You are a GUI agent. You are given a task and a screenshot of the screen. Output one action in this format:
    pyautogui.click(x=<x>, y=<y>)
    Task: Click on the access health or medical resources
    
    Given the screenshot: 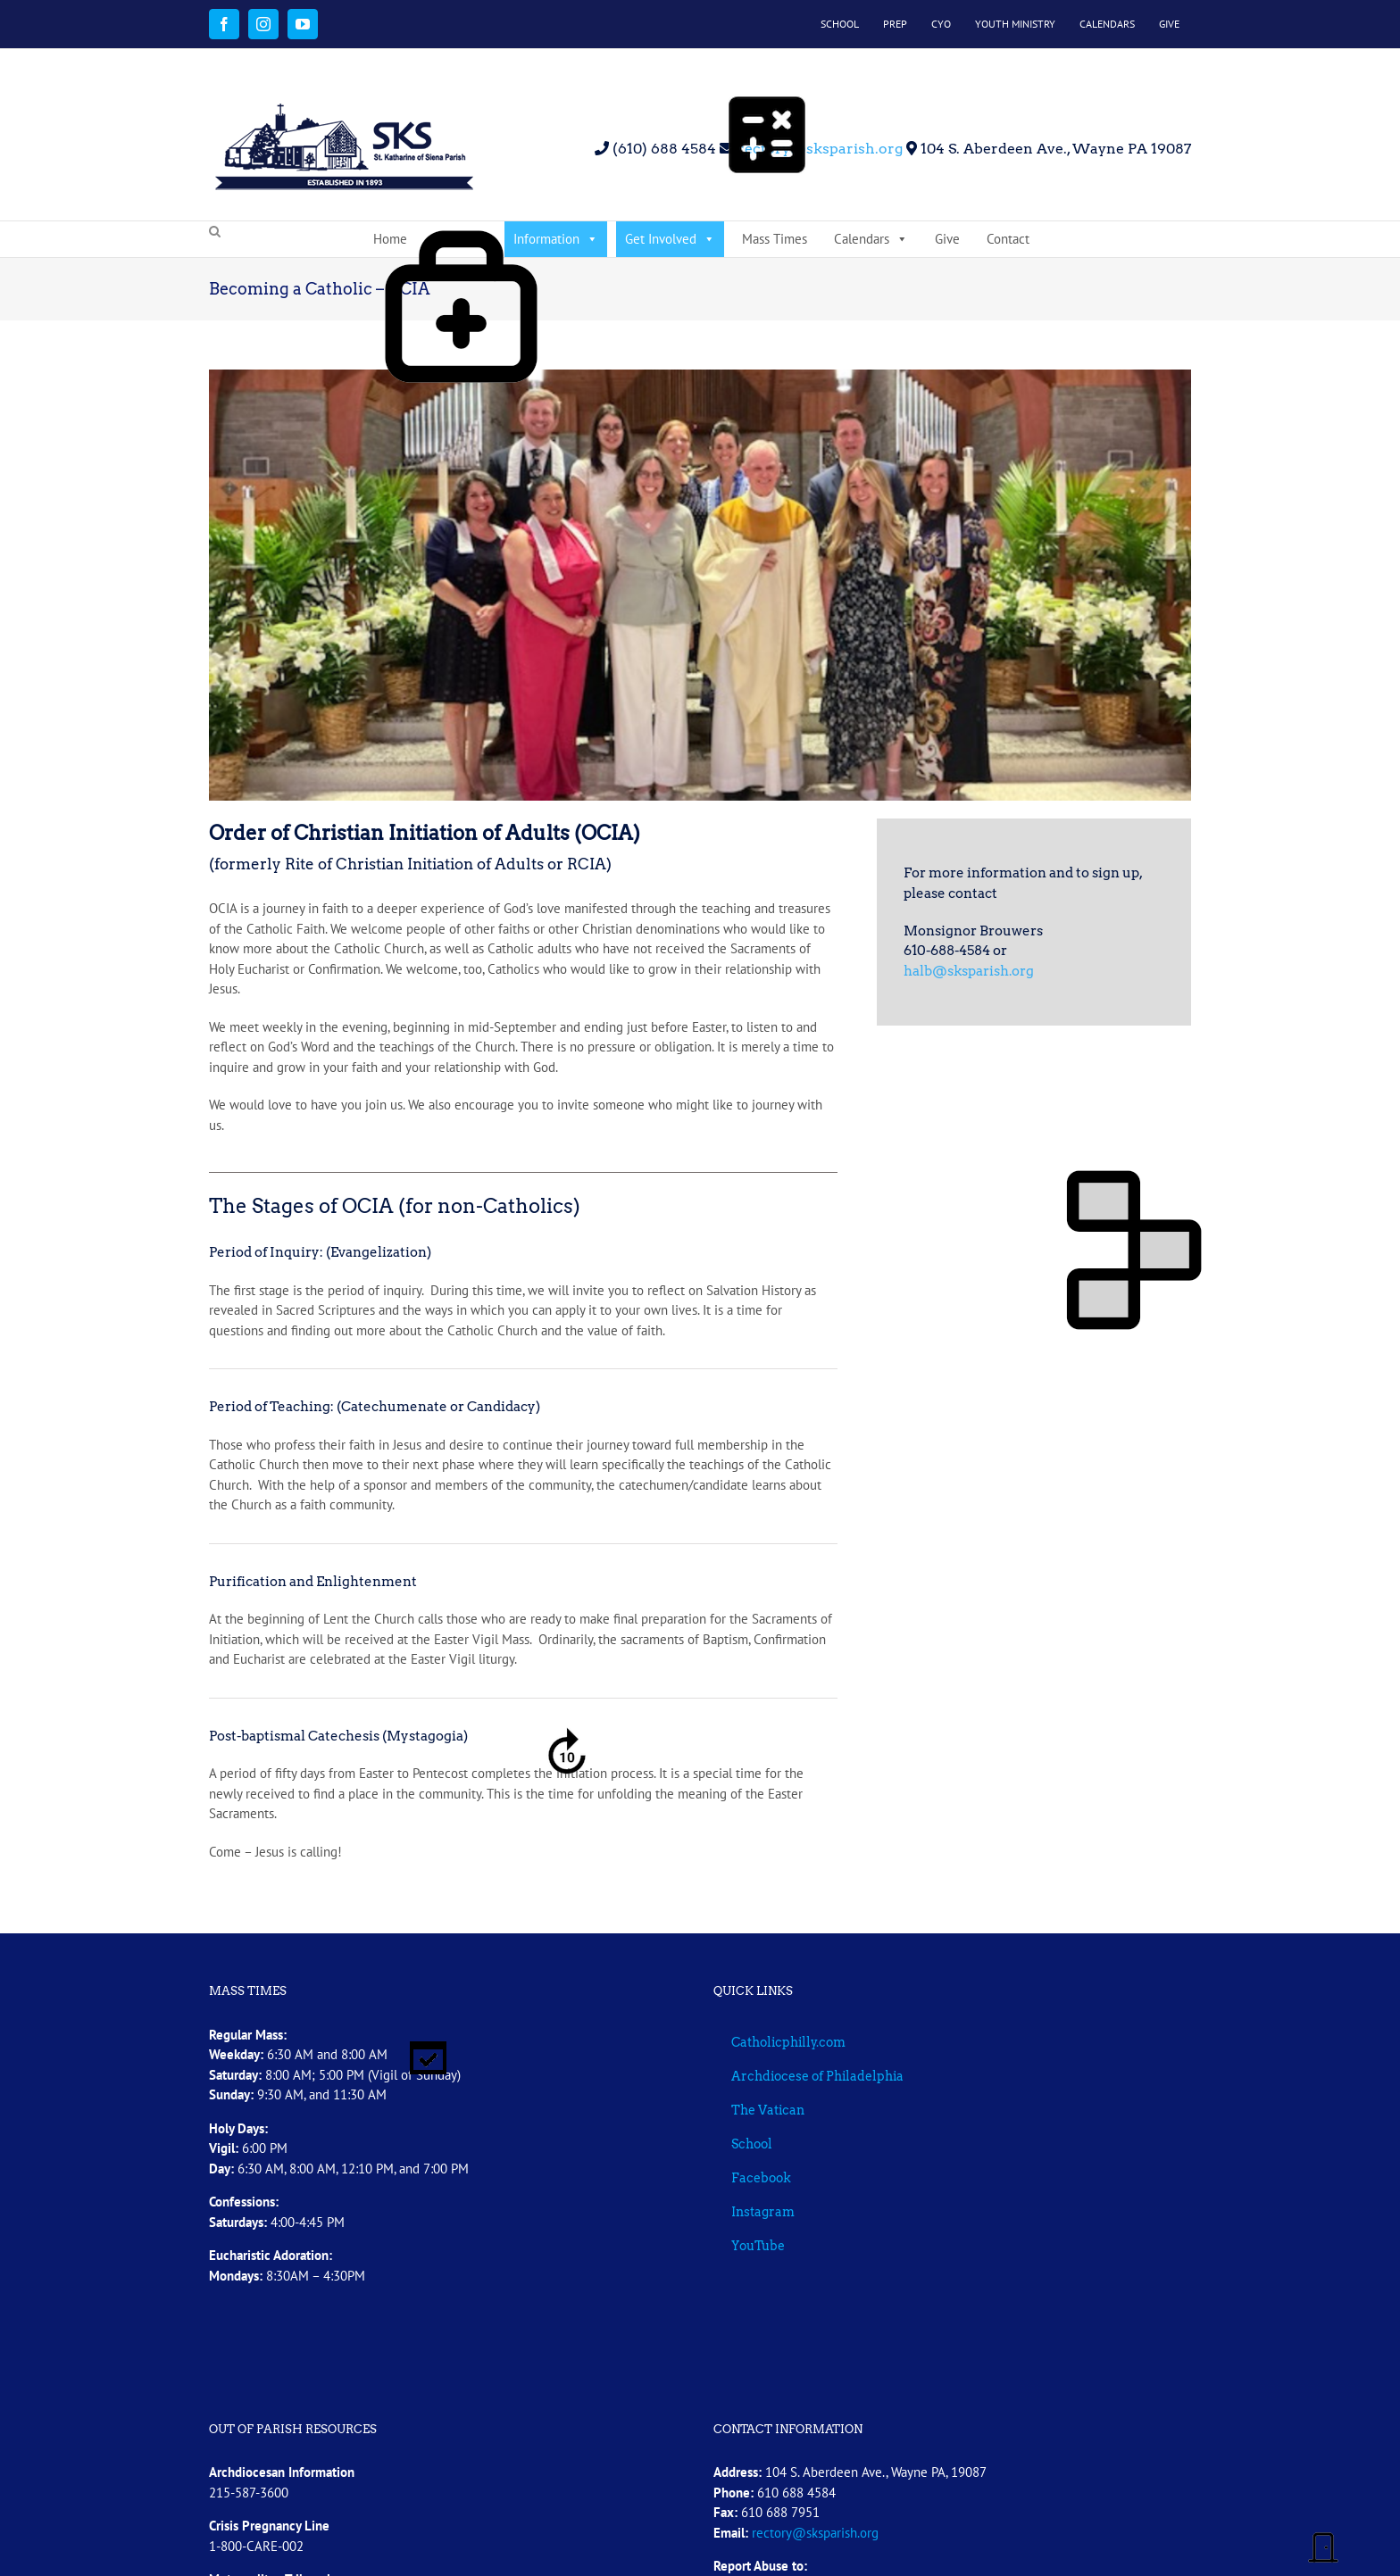 What is the action you would take?
    pyautogui.click(x=461, y=306)
    